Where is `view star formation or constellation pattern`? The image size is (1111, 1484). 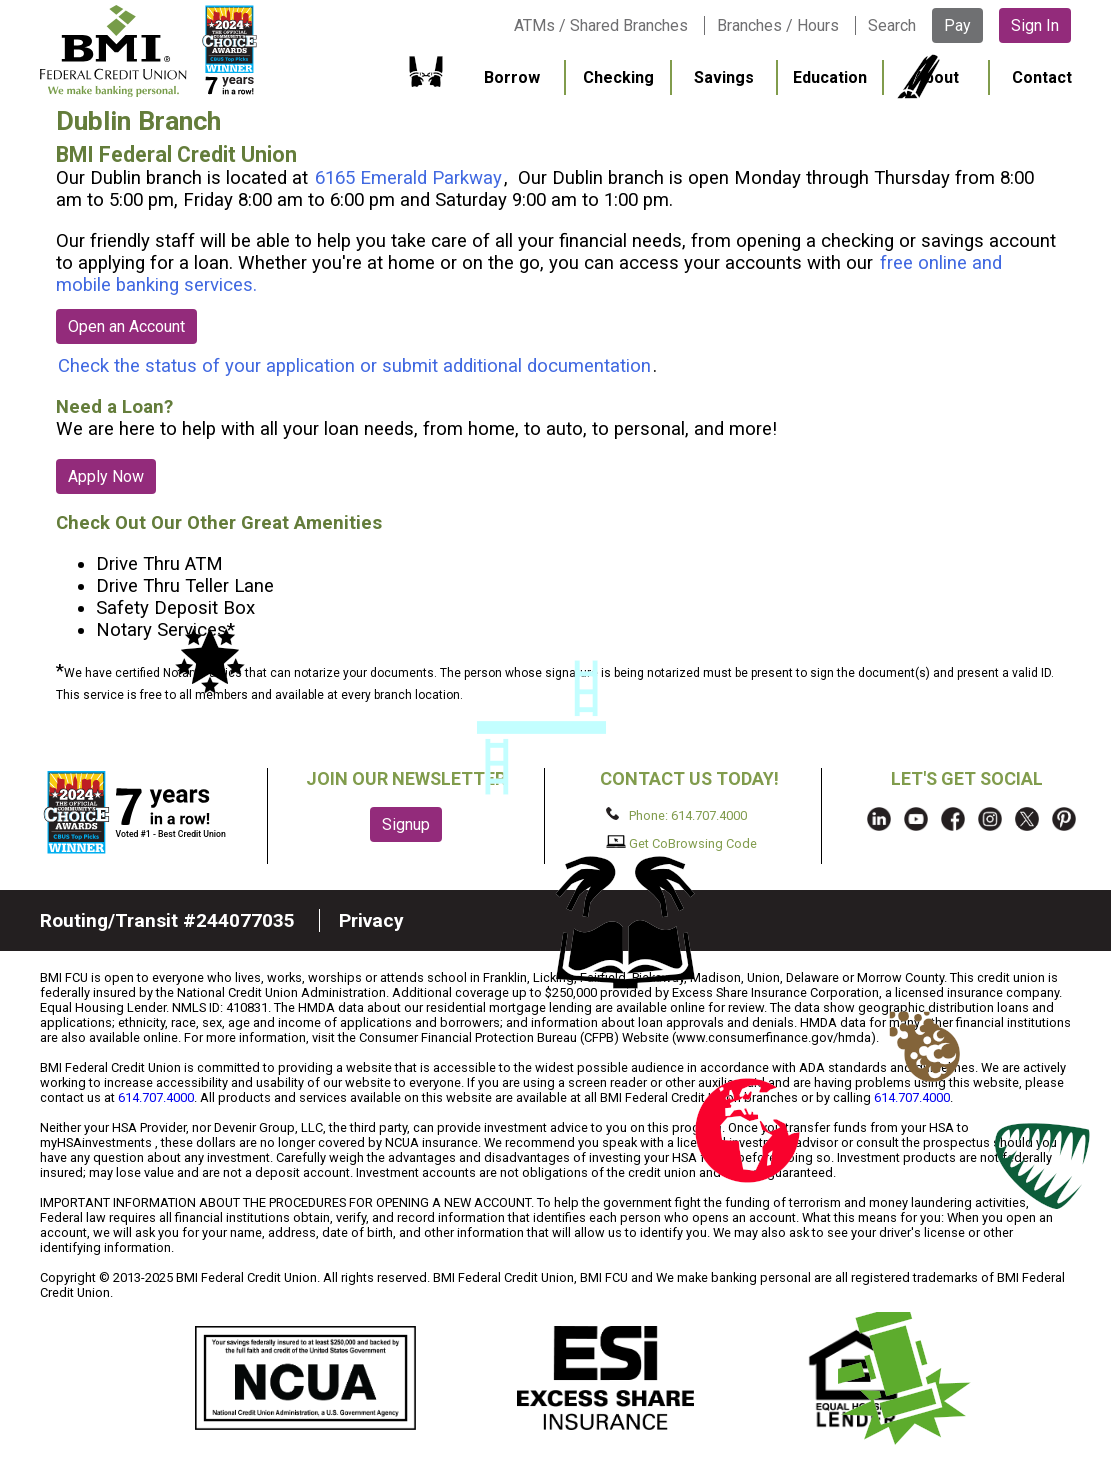
view star formation or constellation pattern is located at coordinates (210, 660).